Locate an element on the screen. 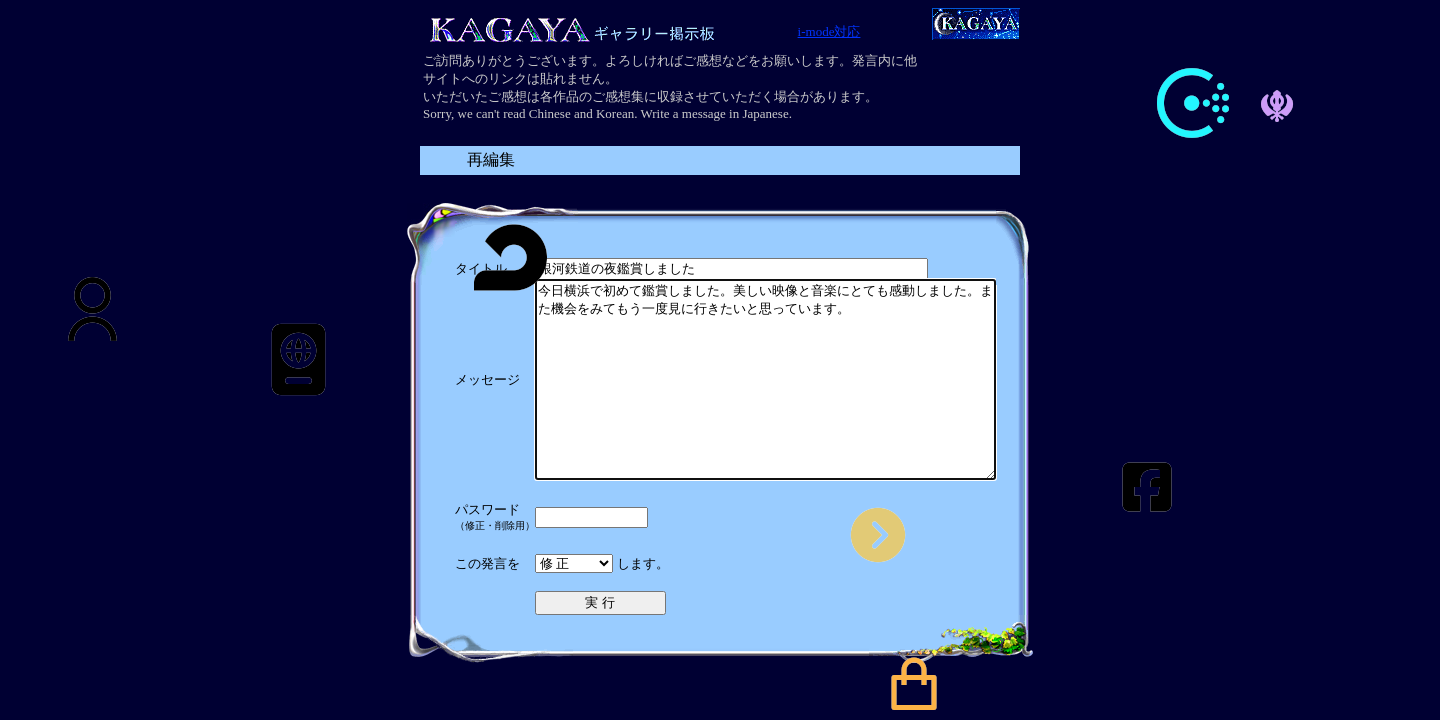  indicates Sikh religious content or community is located at coordinates (1277, 106).